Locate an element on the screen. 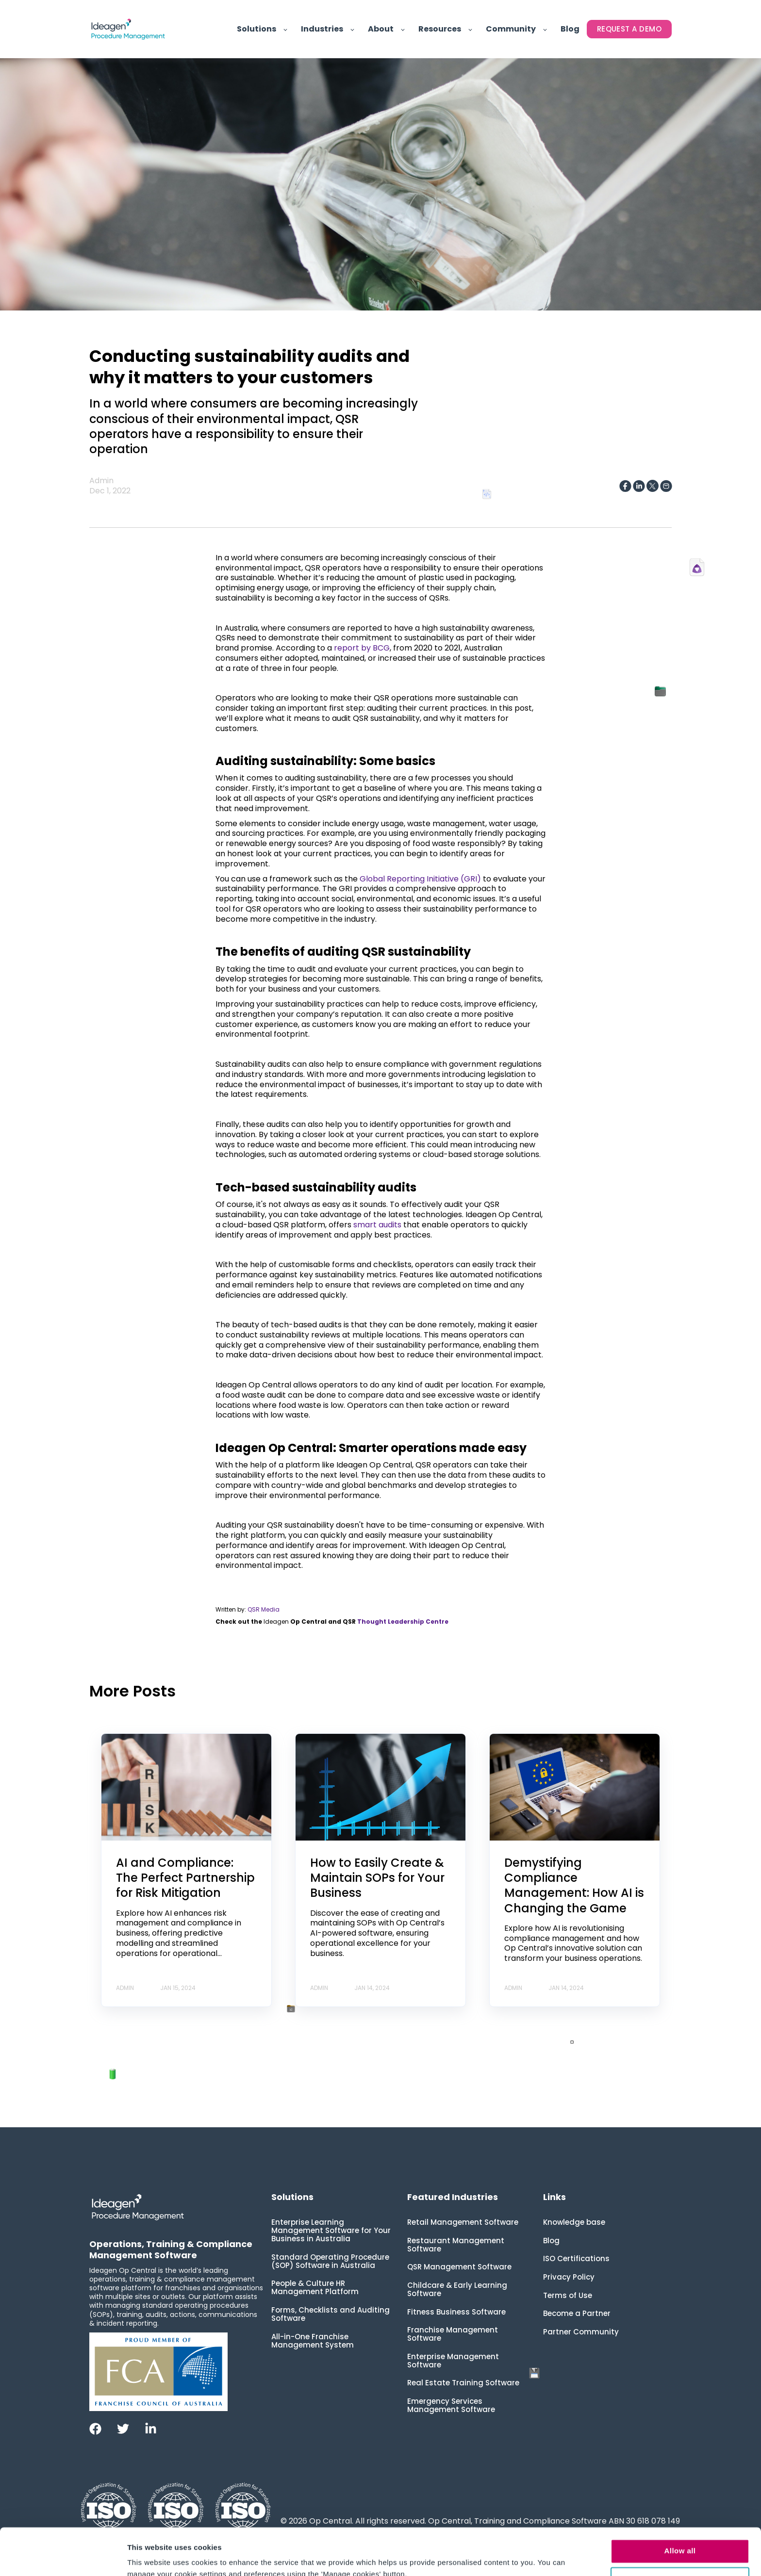 This screenshot has height=2576, width=761. stop or halt current media playback is located at coordinates (575, 2039).